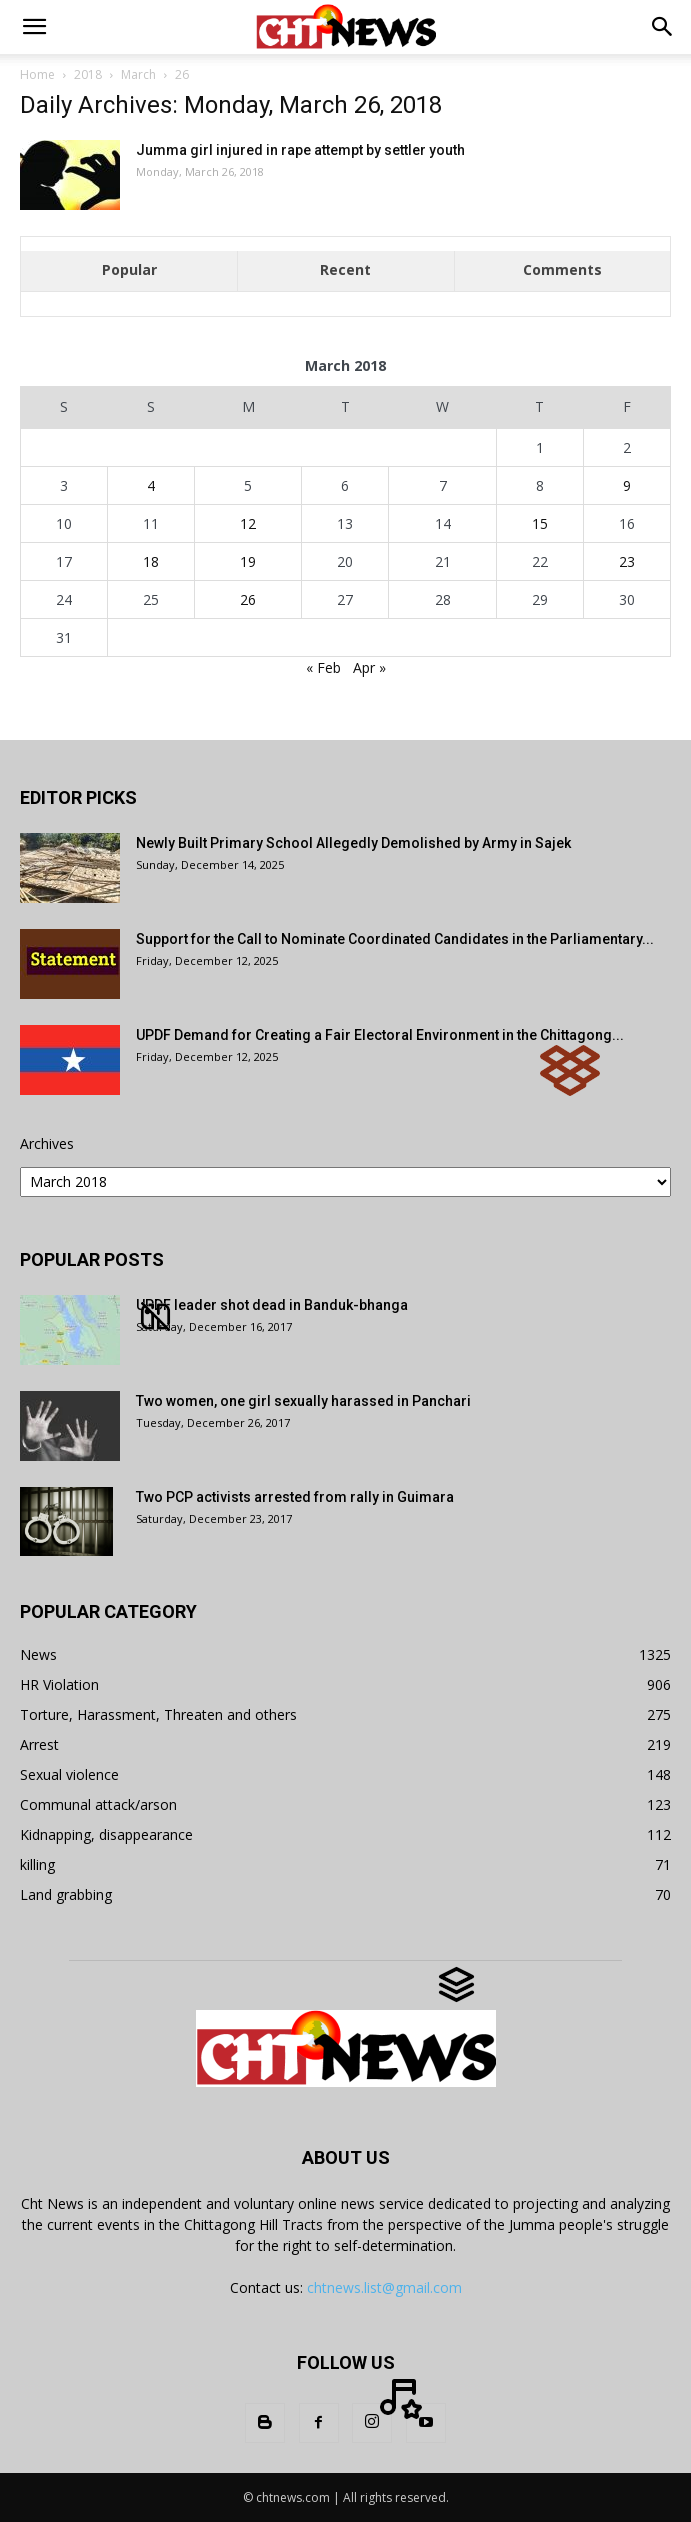  What do you see at coordinates (400, 2397) in the screenshot?
I see `add song to favorites` at bounding box center [400, 2397].